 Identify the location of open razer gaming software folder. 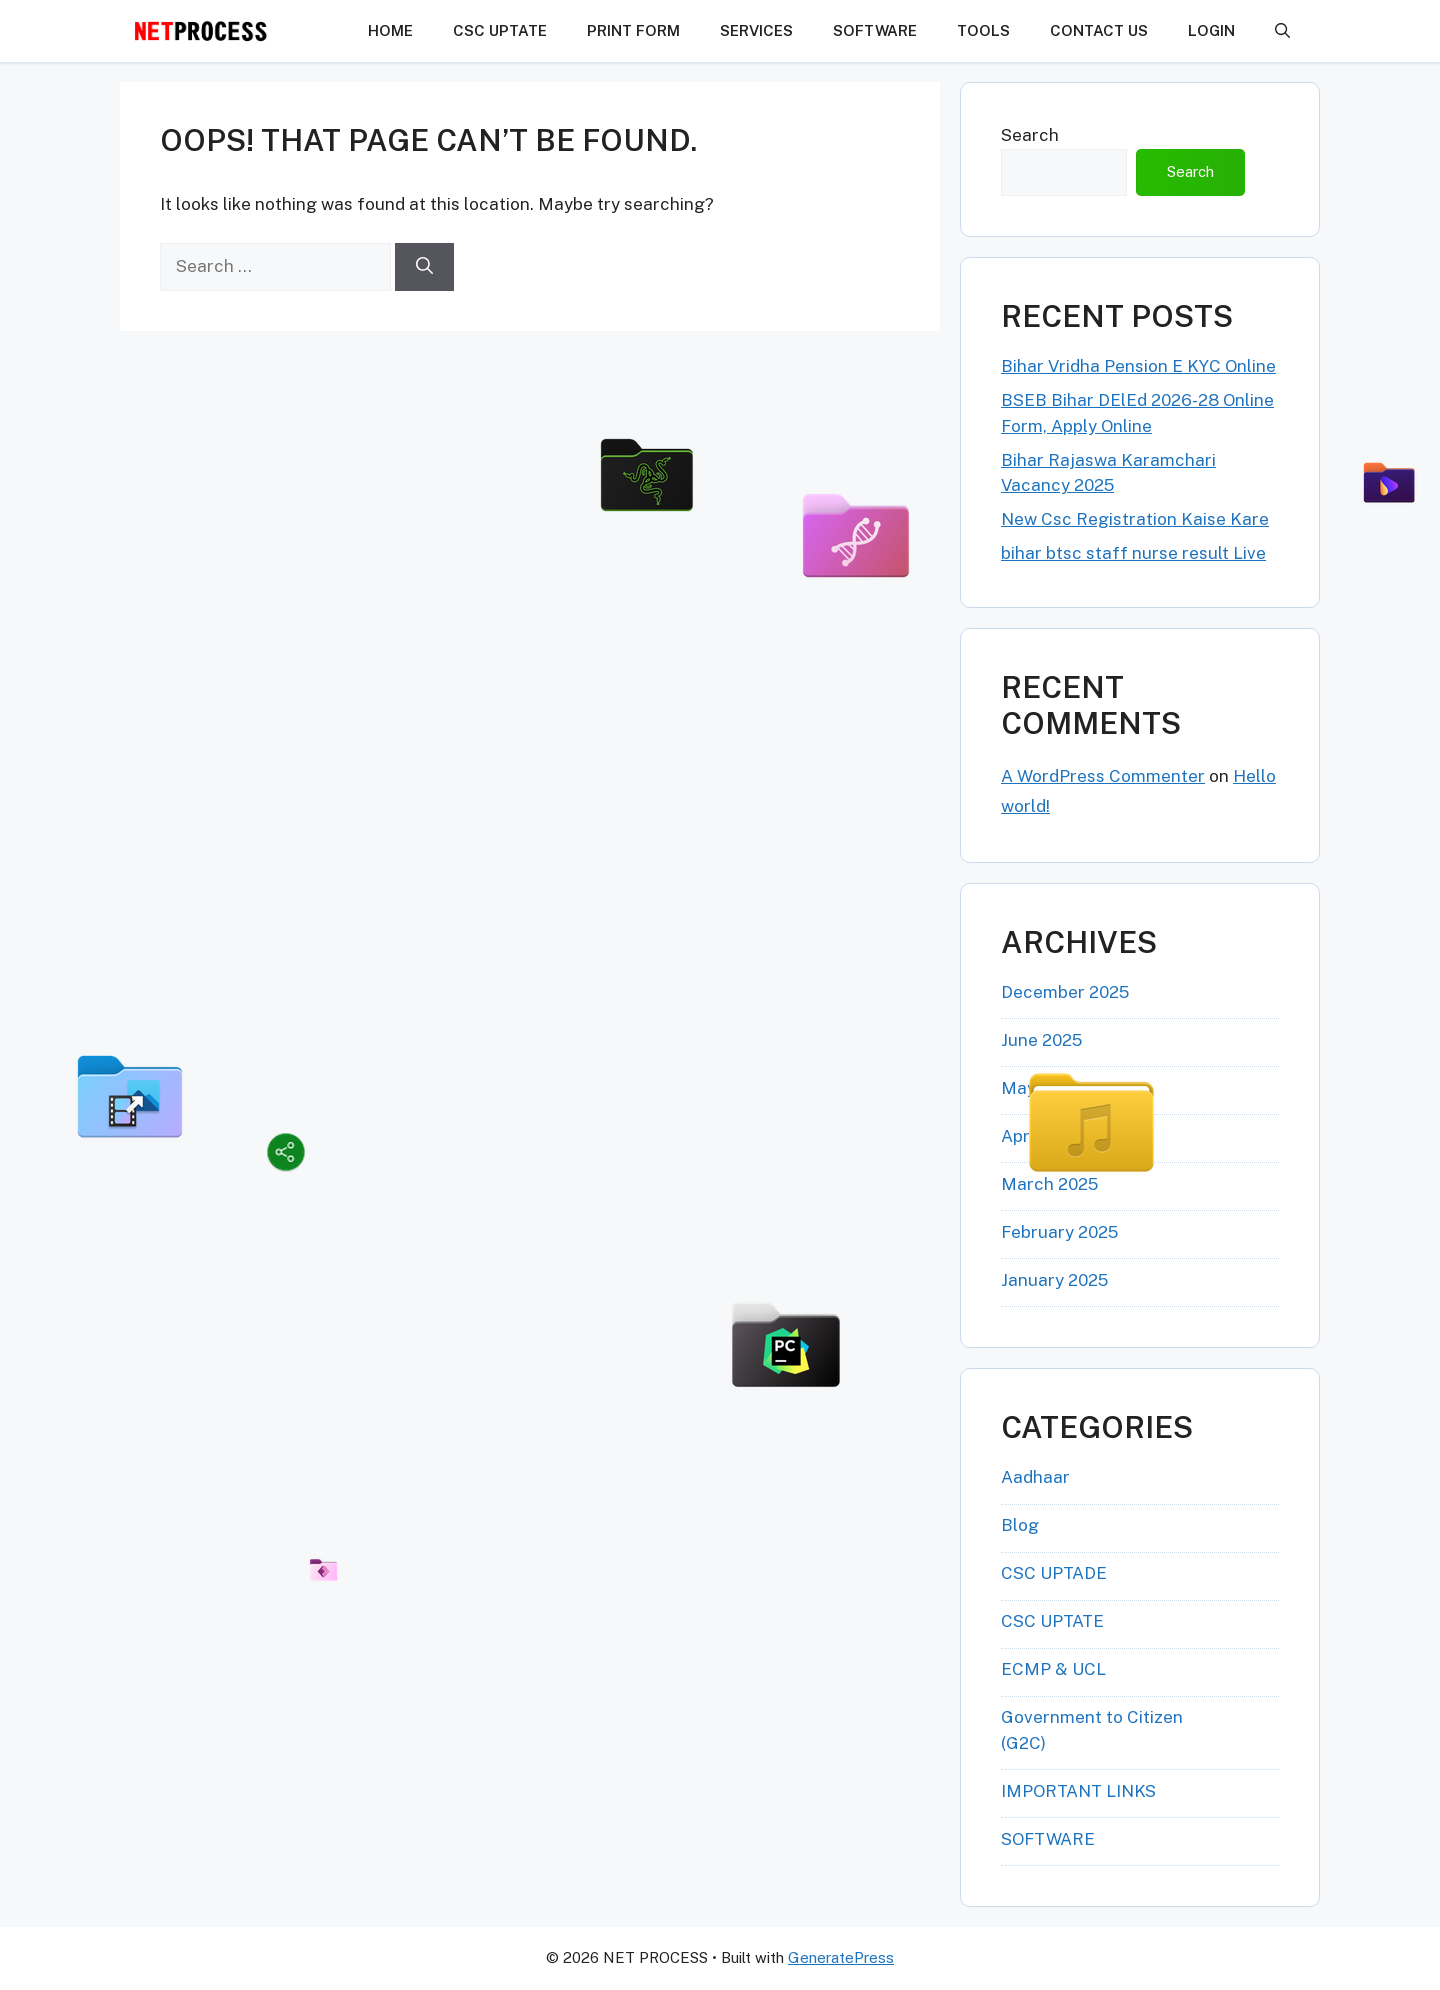
(646, 477).